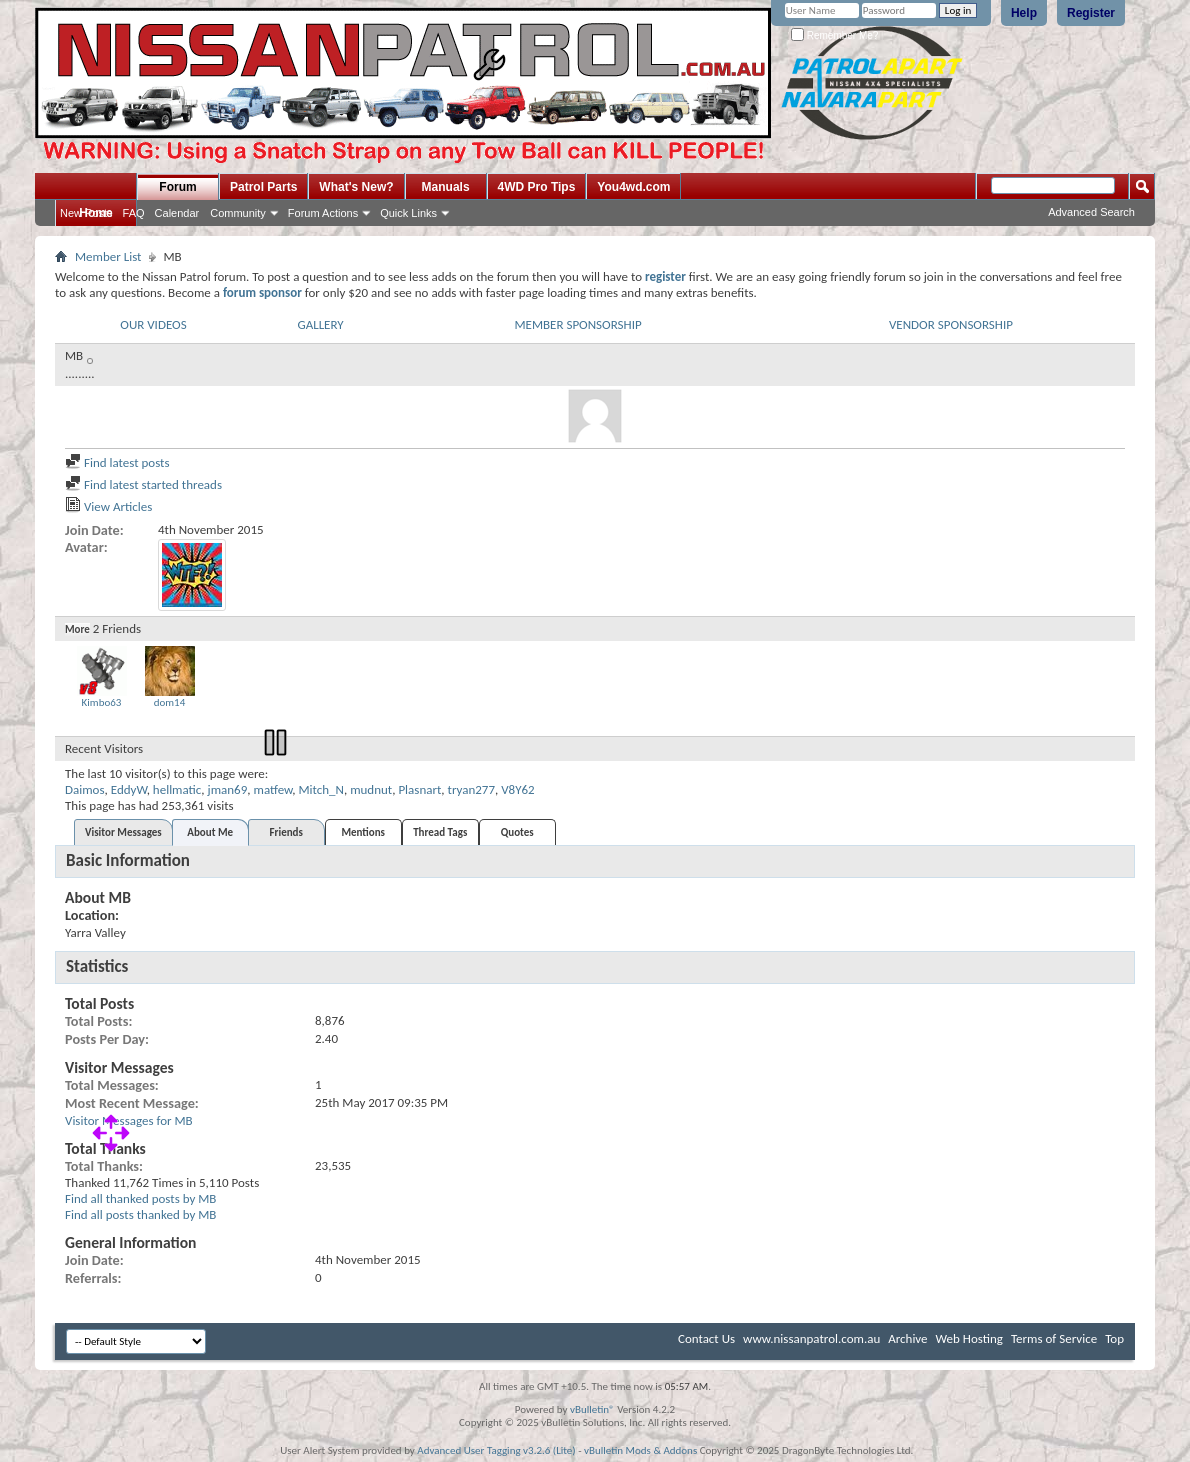  I want to click on access settings or configuration options, so click(489, 64).